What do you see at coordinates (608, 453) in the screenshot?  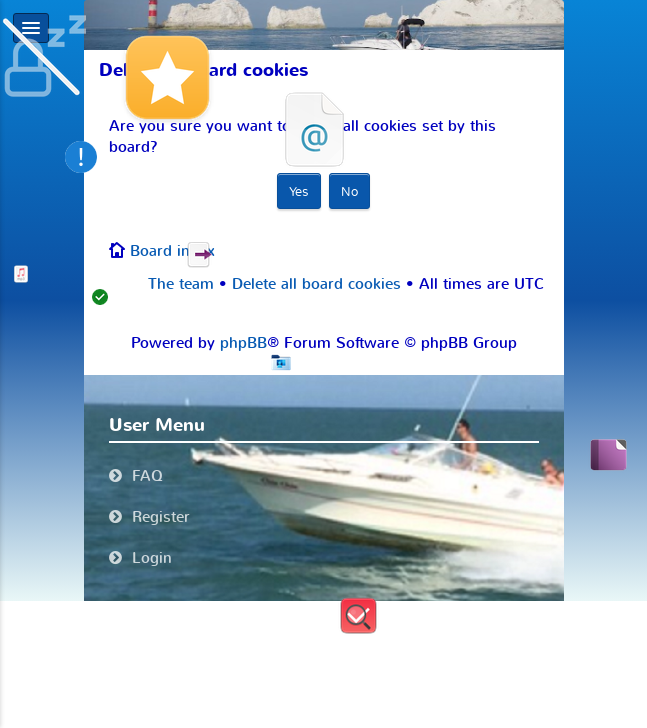 I see `change desktop wallpaper settings` at bounding box center [608, 453].